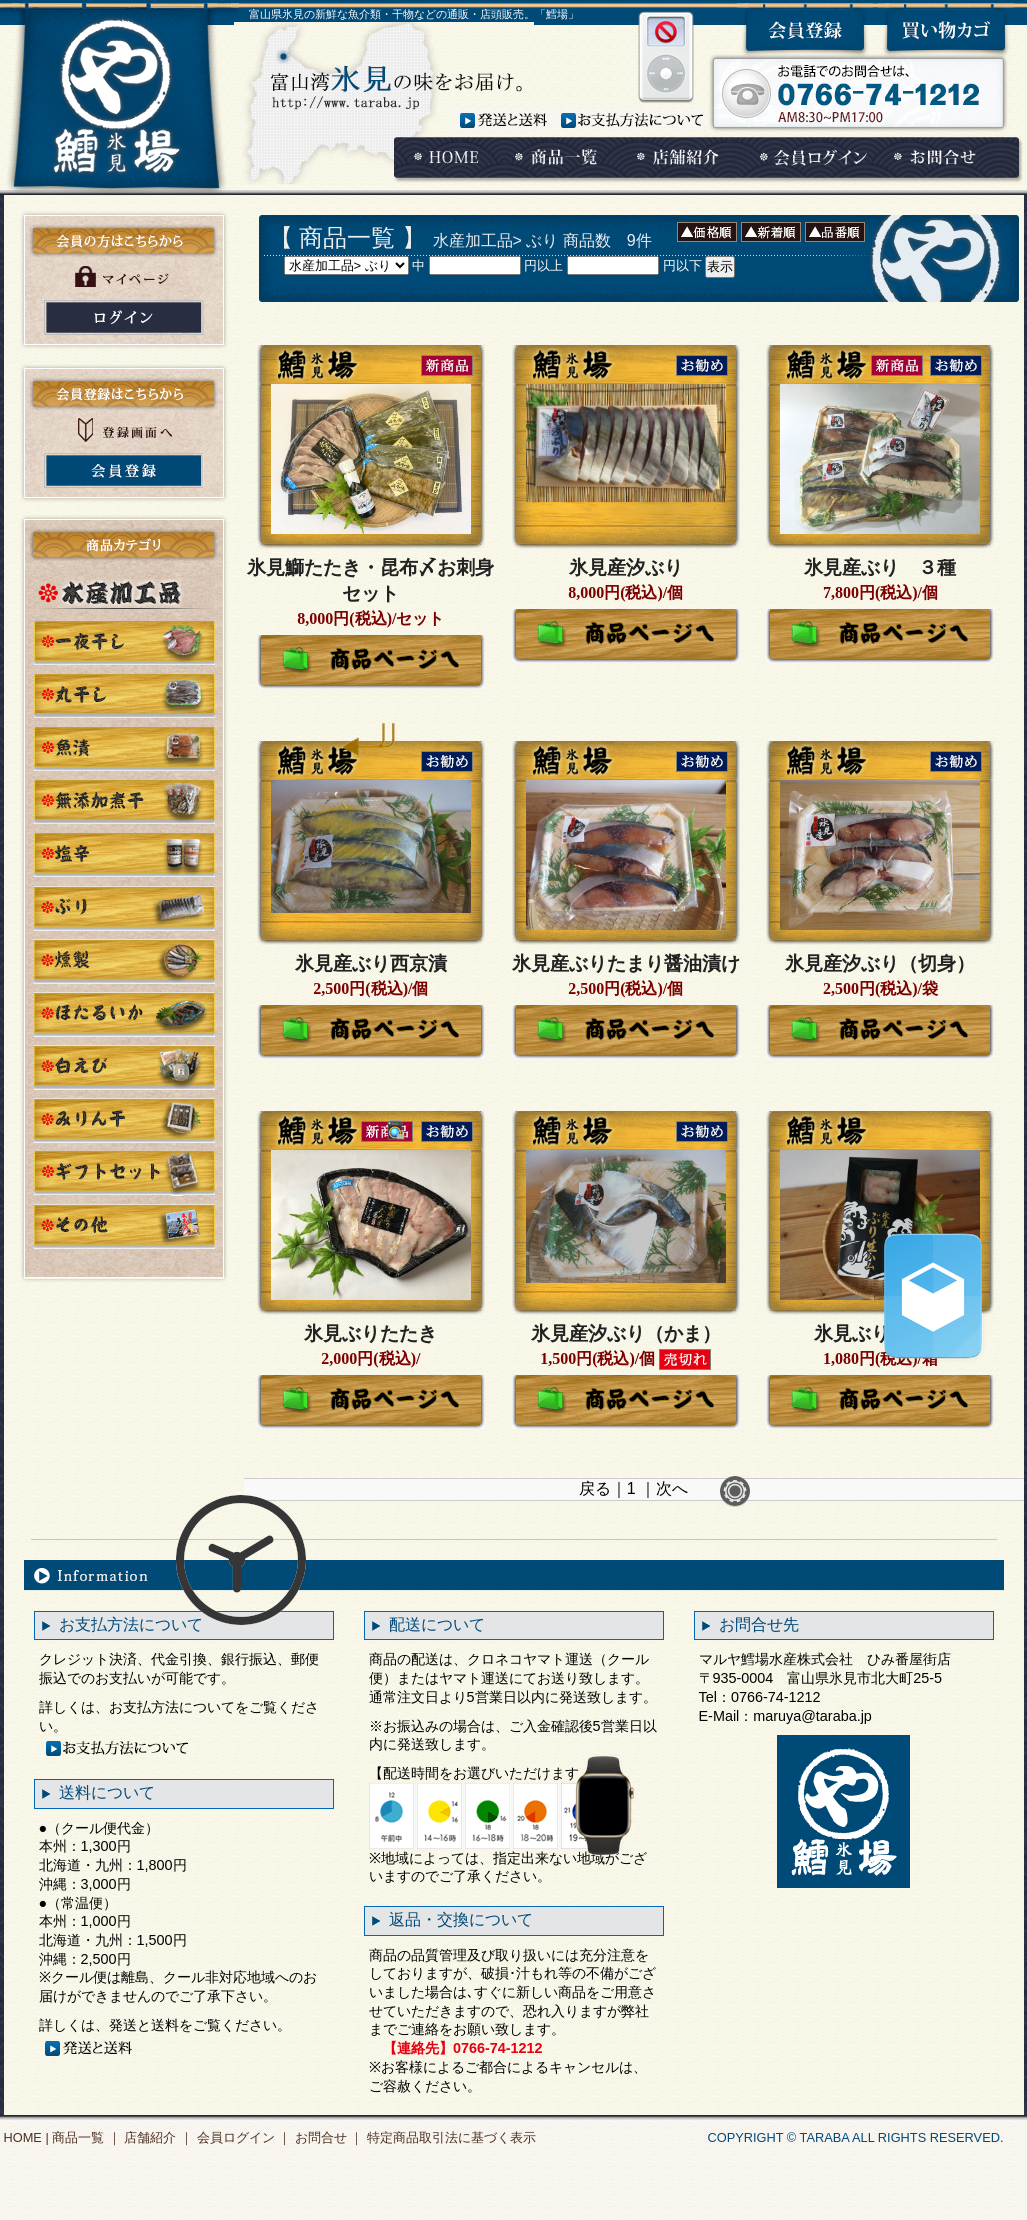  I want to click on iPod device not connected or unavailable, so click(666, 57).